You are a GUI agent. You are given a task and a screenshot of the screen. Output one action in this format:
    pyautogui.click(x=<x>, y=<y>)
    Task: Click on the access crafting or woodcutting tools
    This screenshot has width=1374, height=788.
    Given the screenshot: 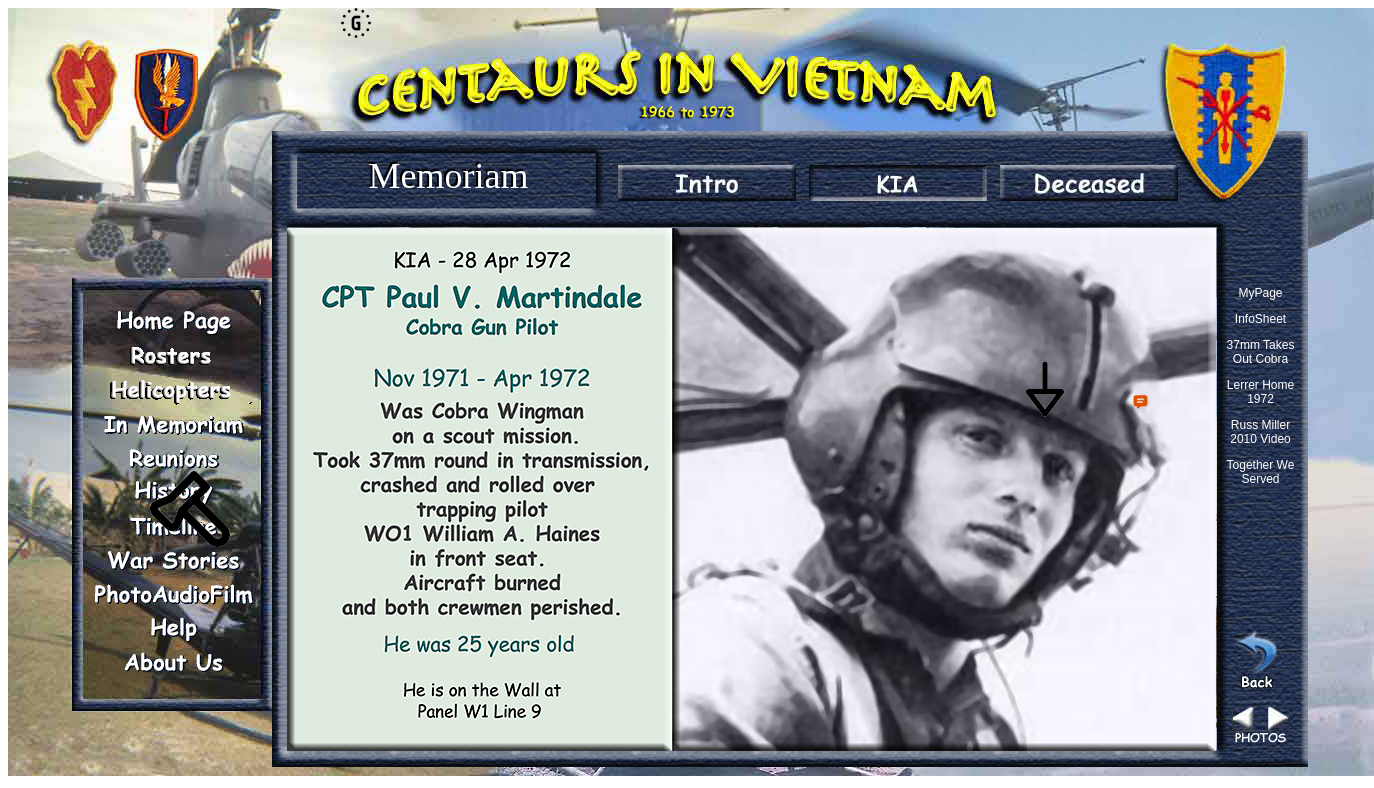 What is the action you would take?
    pyautogui.click(x=190, y=511)
    